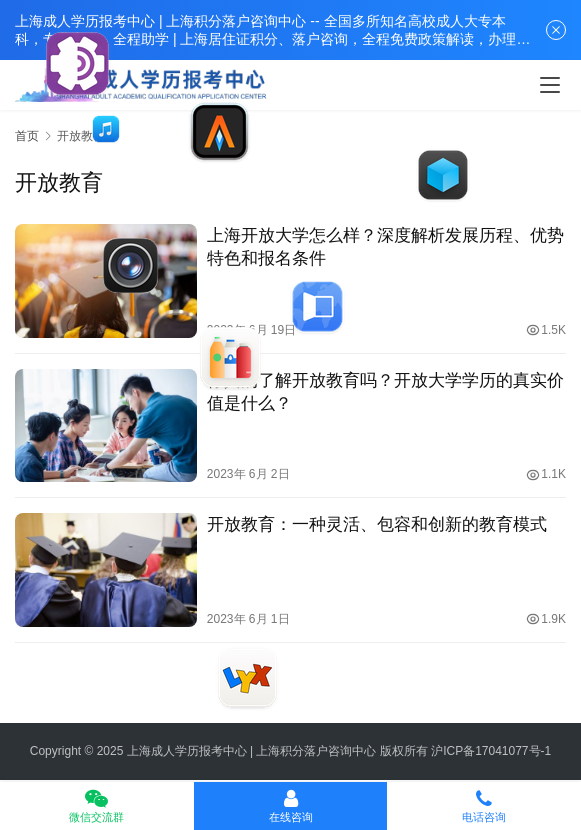 Image resolution: width=581 pixels, height=830 pixels. I want to click on configure network proxy settings, so click(317, 307).